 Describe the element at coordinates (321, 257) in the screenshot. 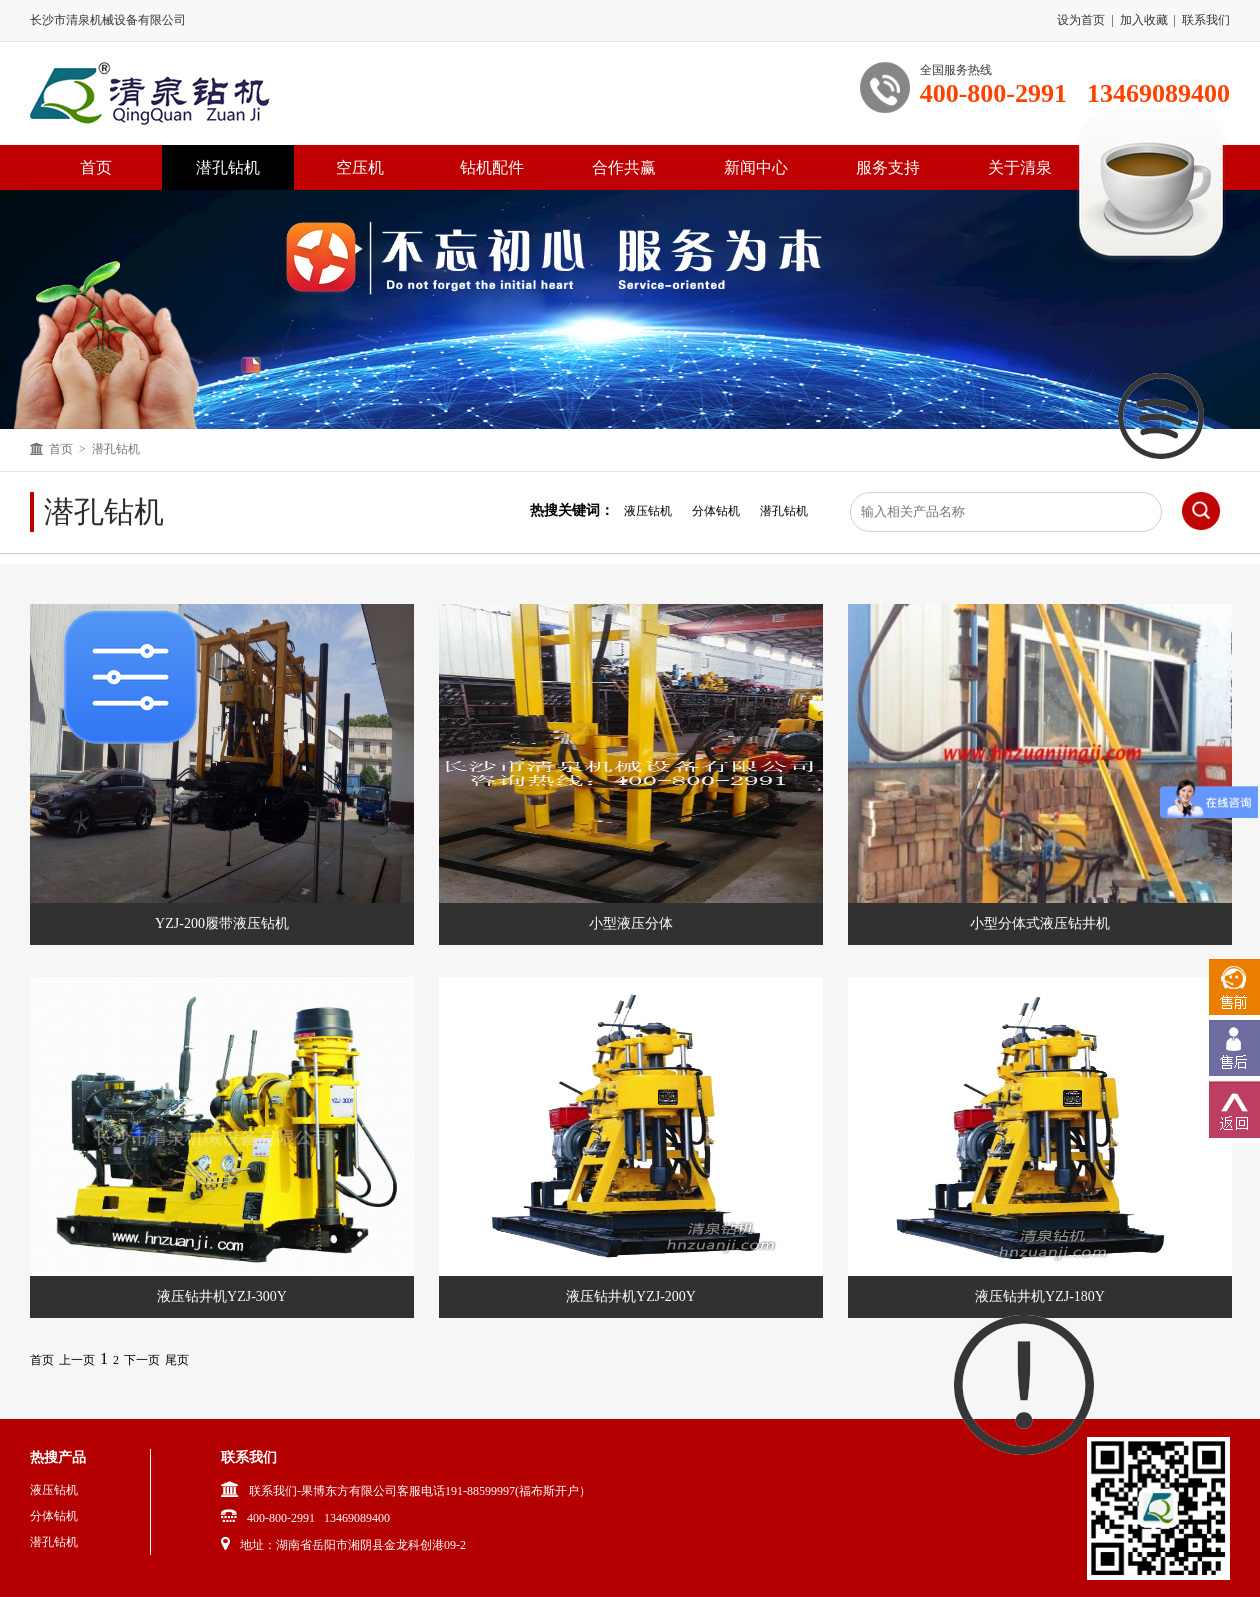

I see `launch Team Fortress 2` at that location.